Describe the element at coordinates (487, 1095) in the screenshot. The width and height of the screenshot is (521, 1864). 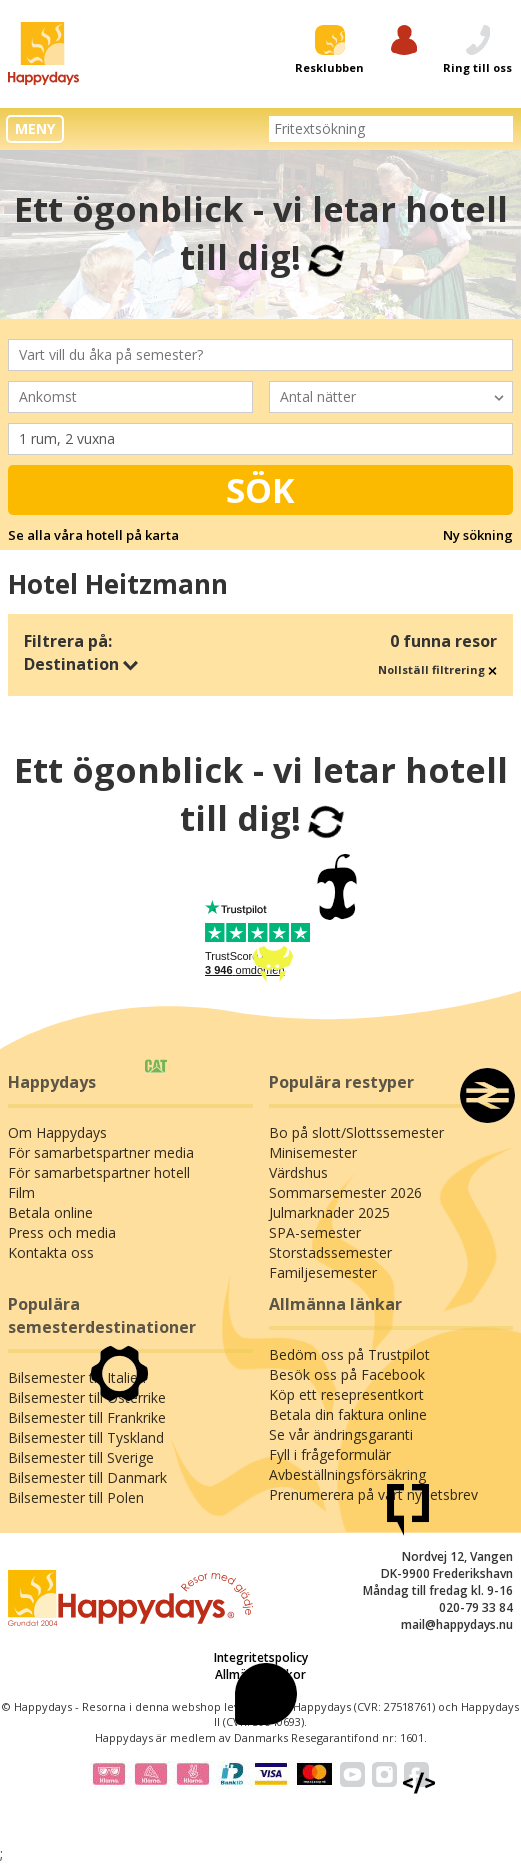
I see `access National Rail train services and schedules` at that location.